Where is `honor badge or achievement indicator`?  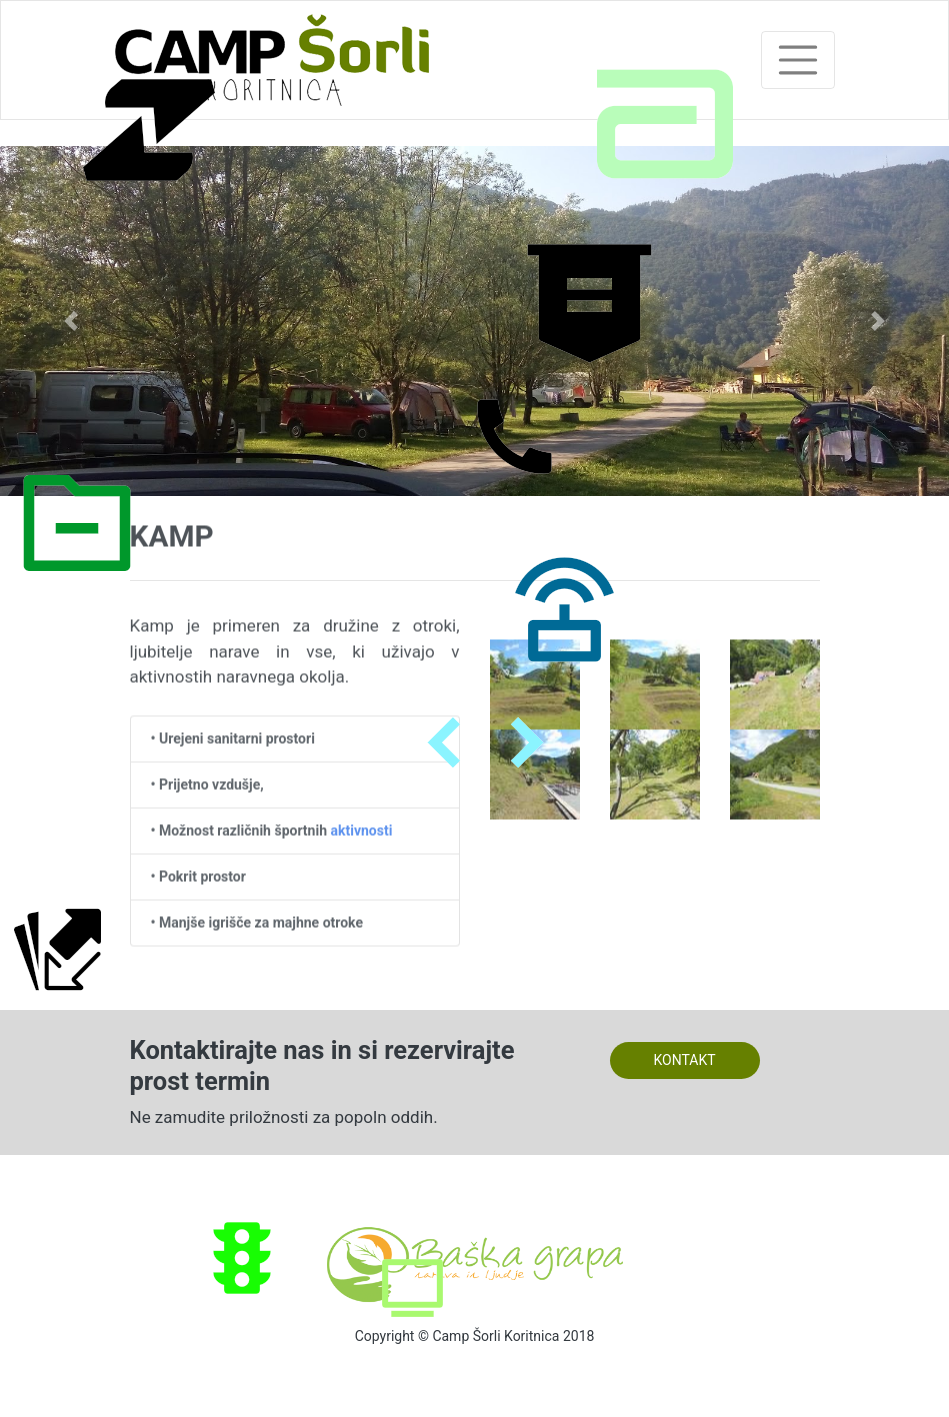 honor badge or achievement indicator is located at coordinates (589, 300).